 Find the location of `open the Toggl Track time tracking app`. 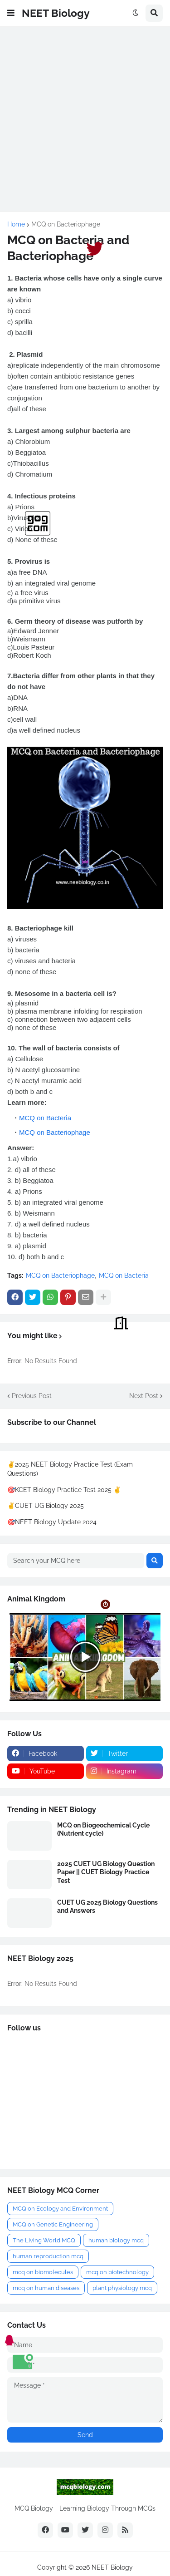

open the Toggl Track time tracking app is located at coordinates (105, 1604).